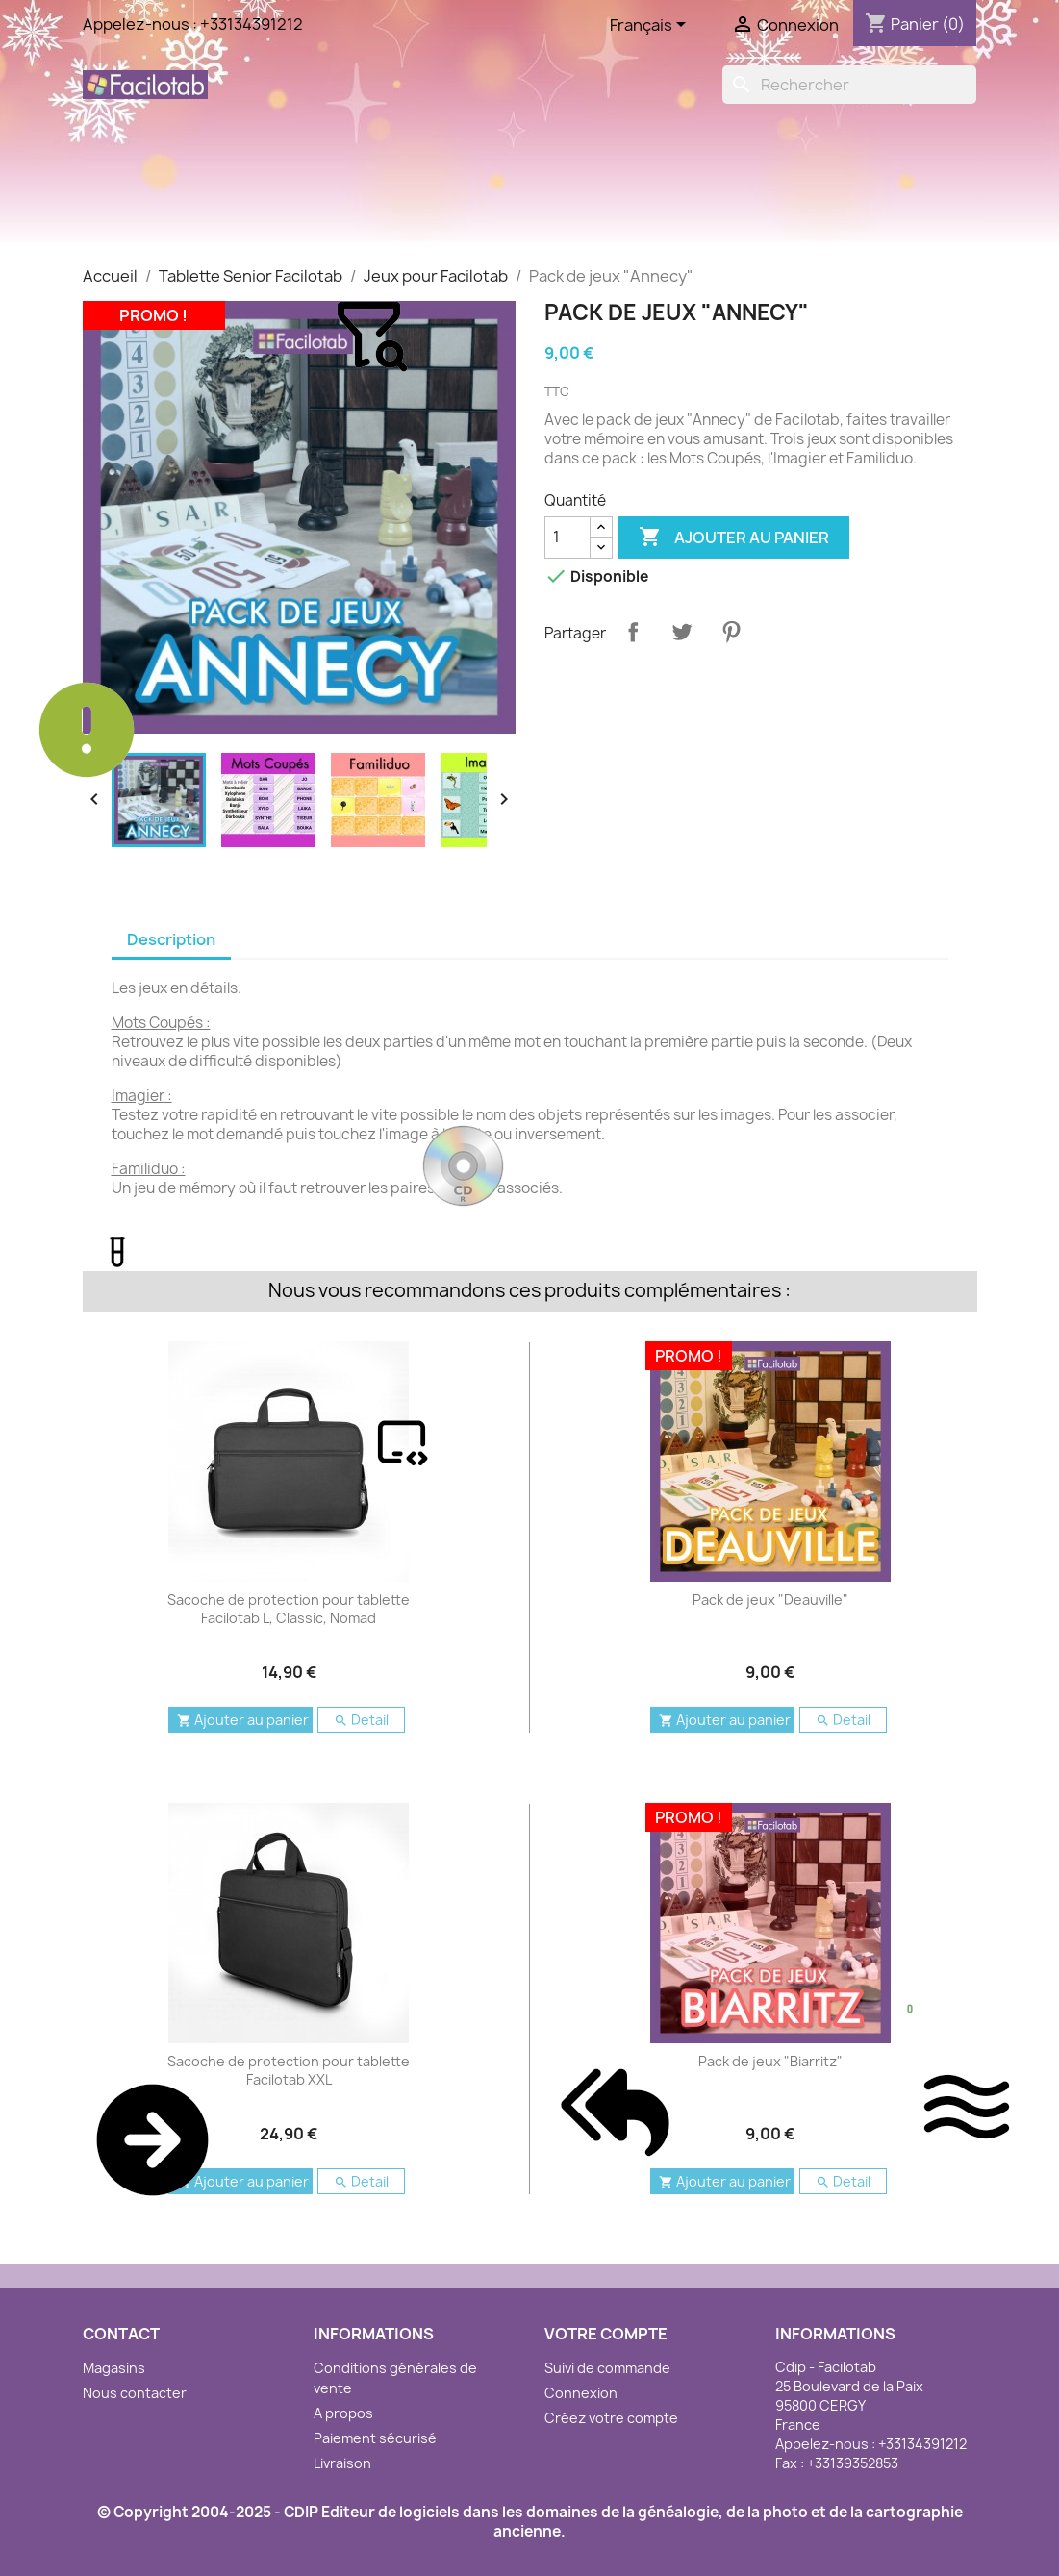  What do you see at coordinates (87, 730) in the screenshot?
I see `indicates an error or warning state` at bounding box center [87, 730].